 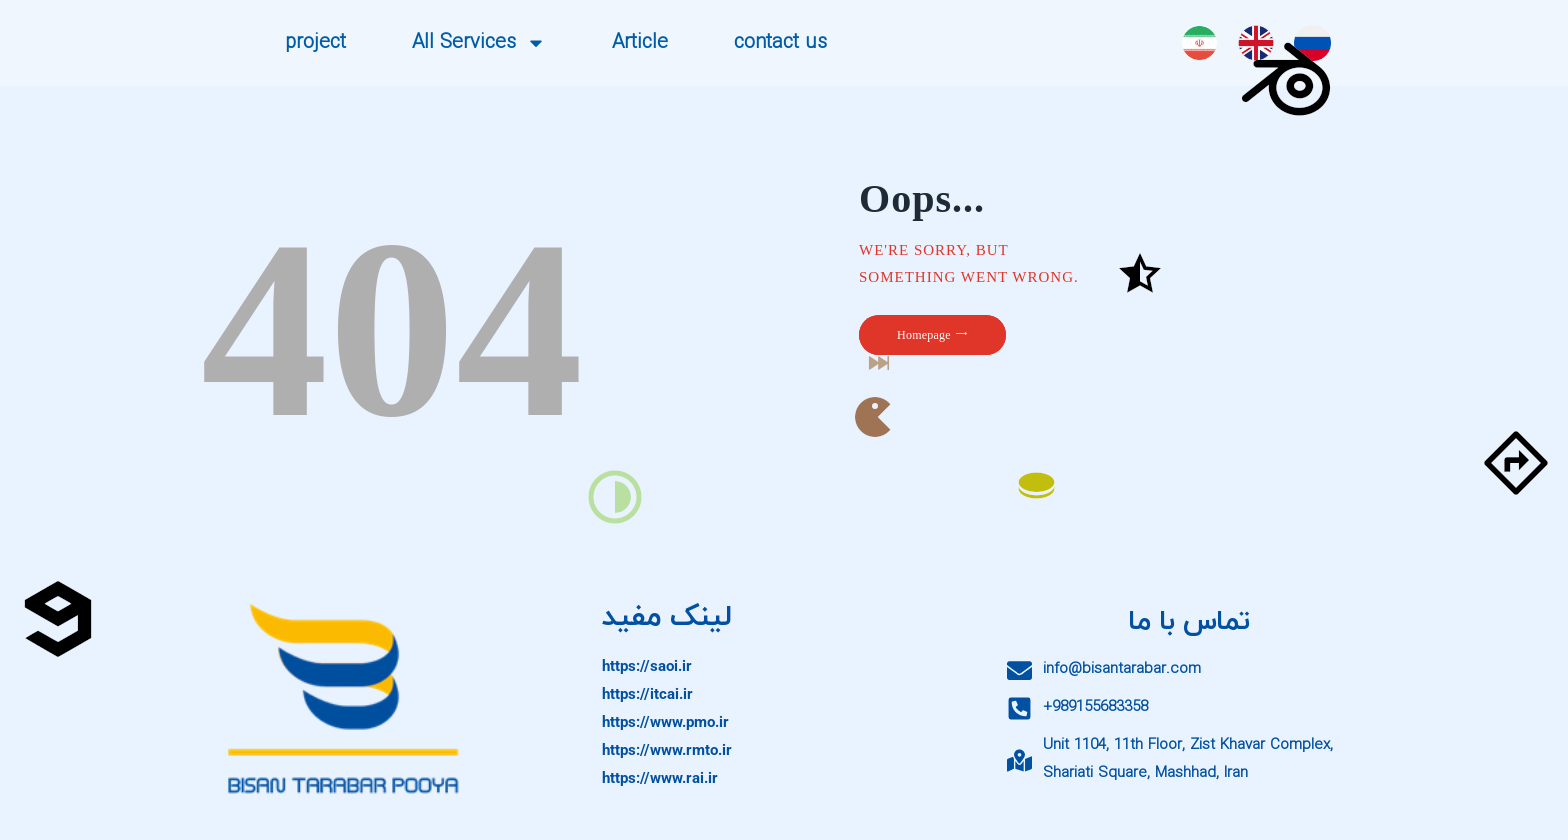 What do you see at coordinates (1516, 463) in the screenshot?
I see `get turn-by-turn directions` at bounding box center [1516, 463].